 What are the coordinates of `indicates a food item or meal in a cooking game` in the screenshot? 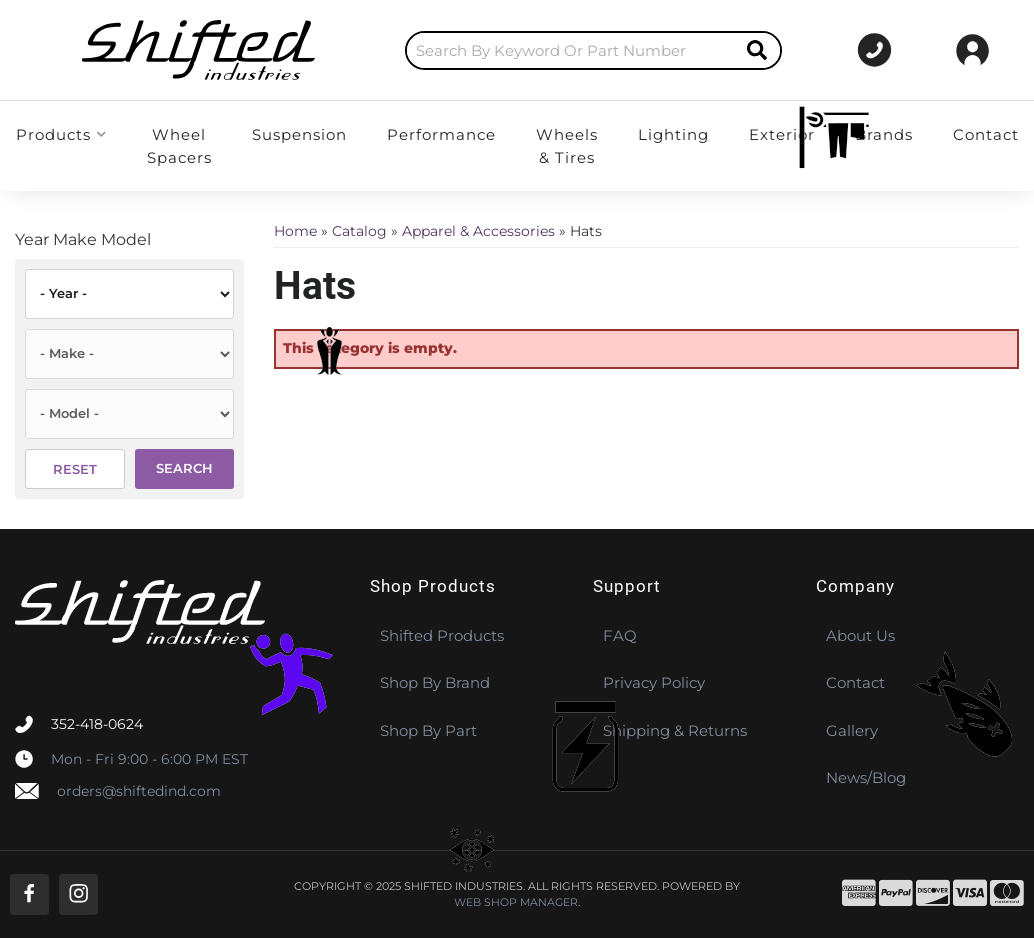 It's located at (964, 704).